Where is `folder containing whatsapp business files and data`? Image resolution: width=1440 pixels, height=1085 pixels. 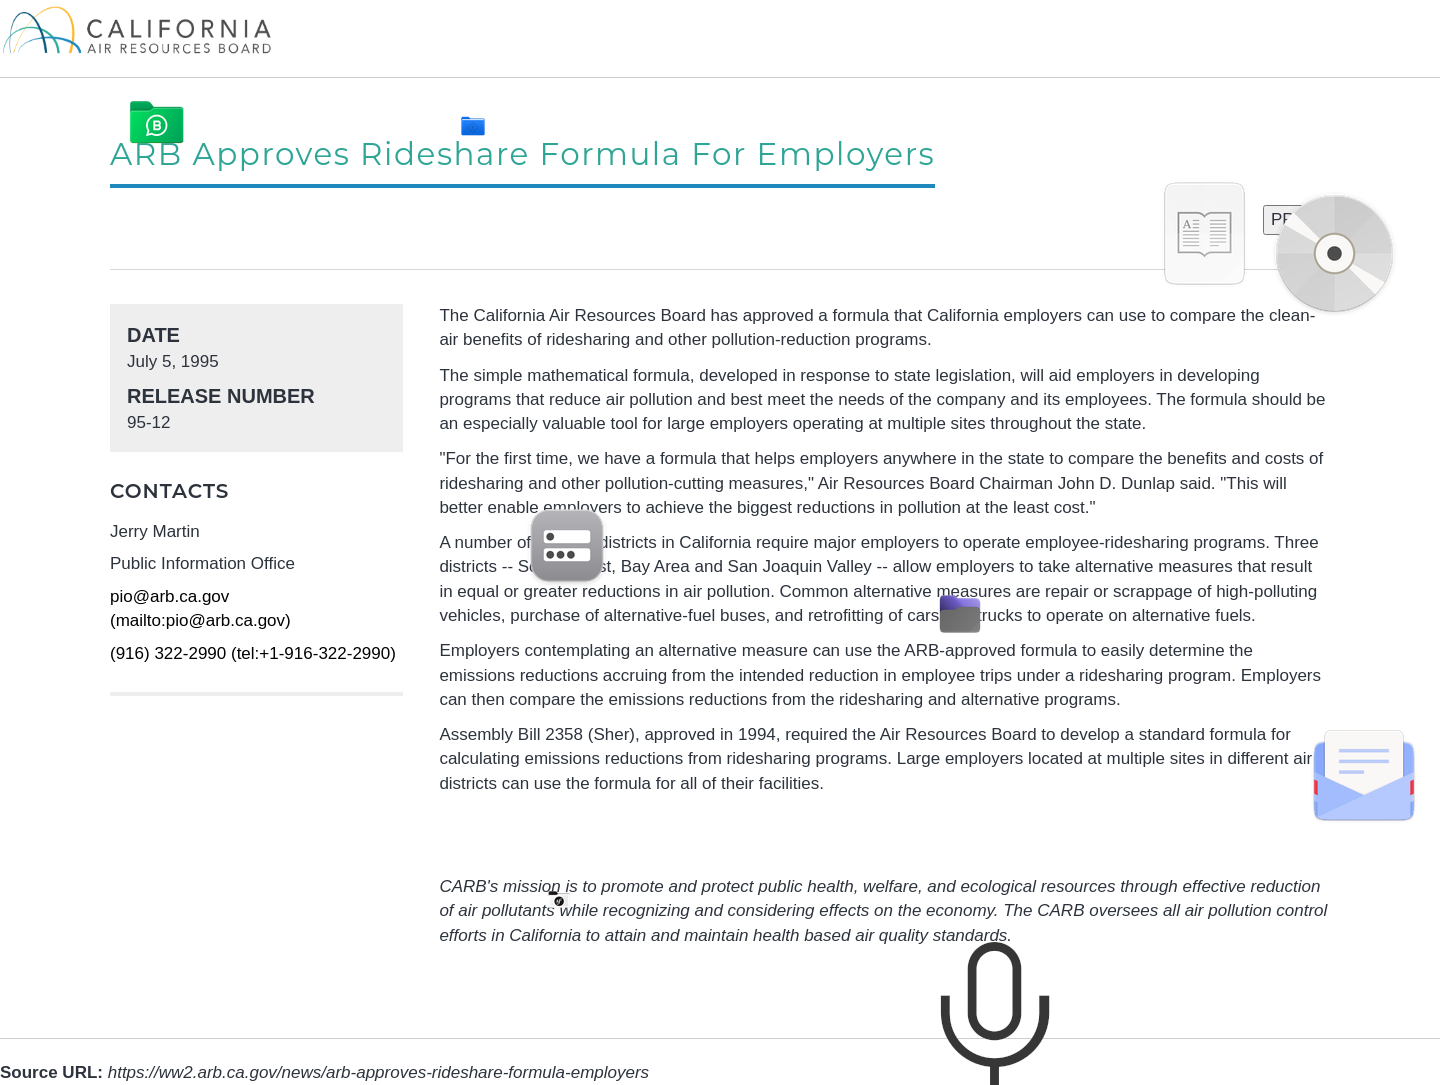
folder containing whatsapp business files and data is located at coordinates (156, 123).